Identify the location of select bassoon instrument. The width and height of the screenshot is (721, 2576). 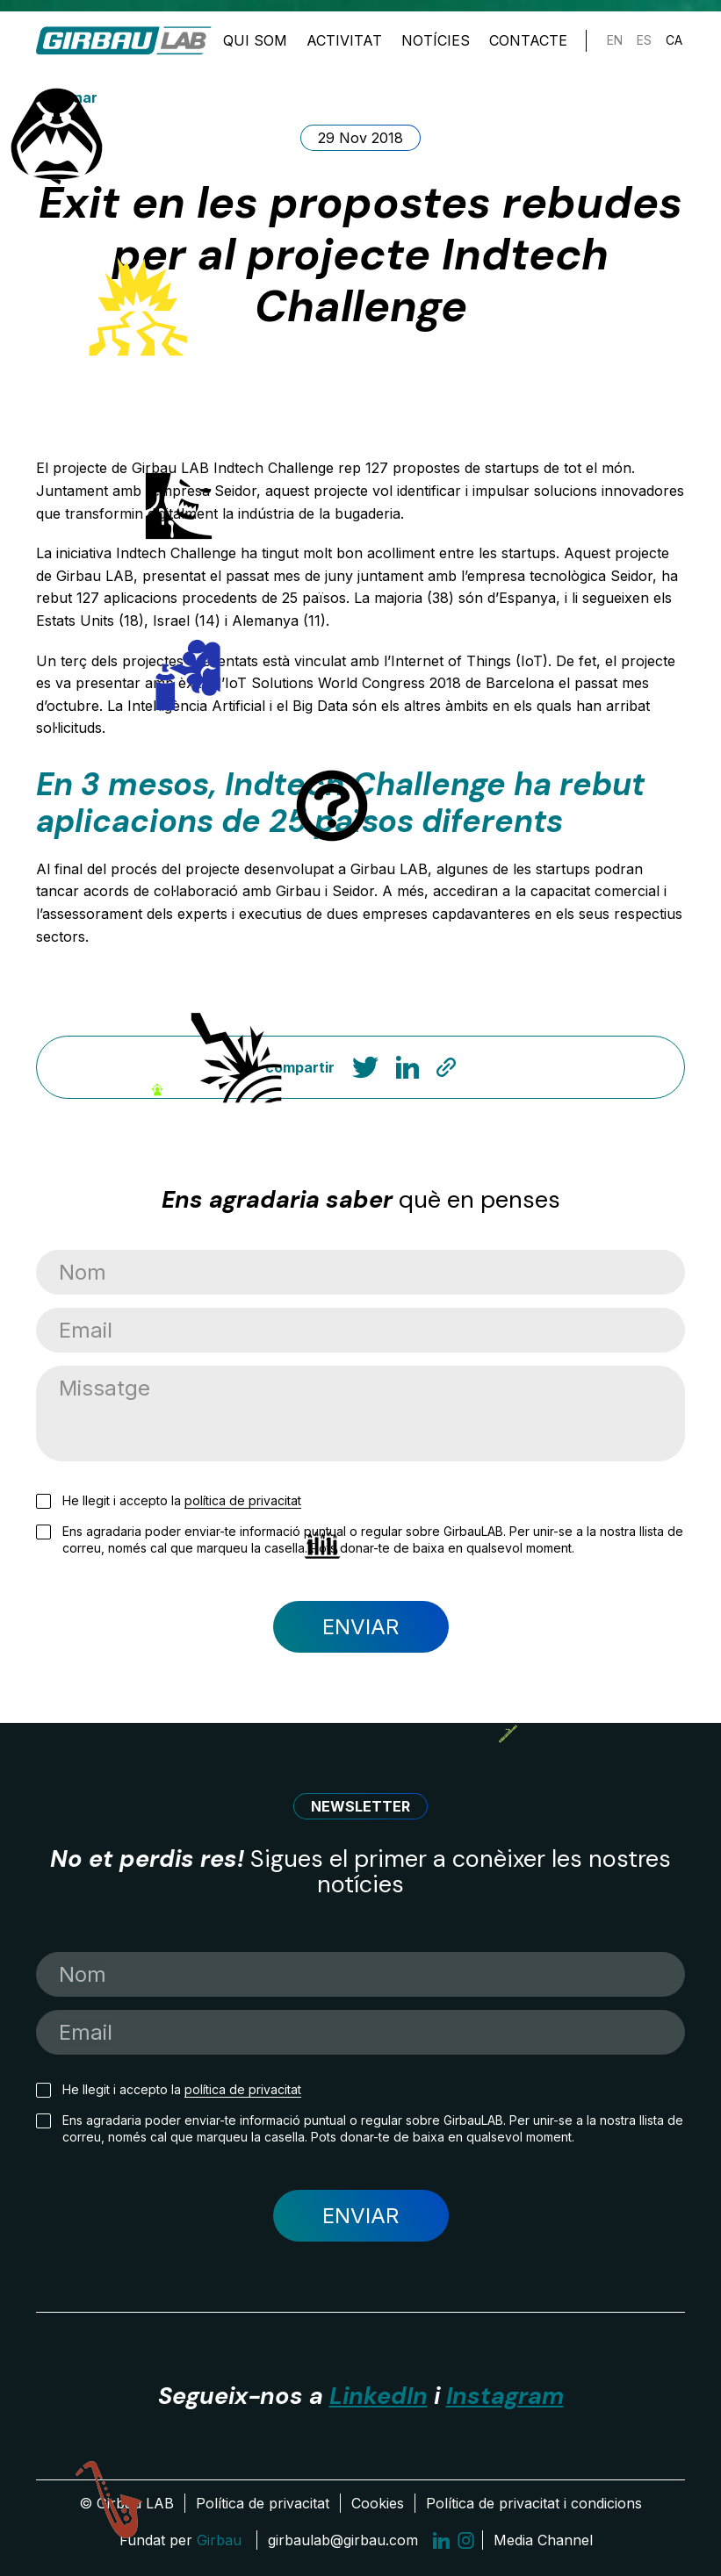
(508, 1733).